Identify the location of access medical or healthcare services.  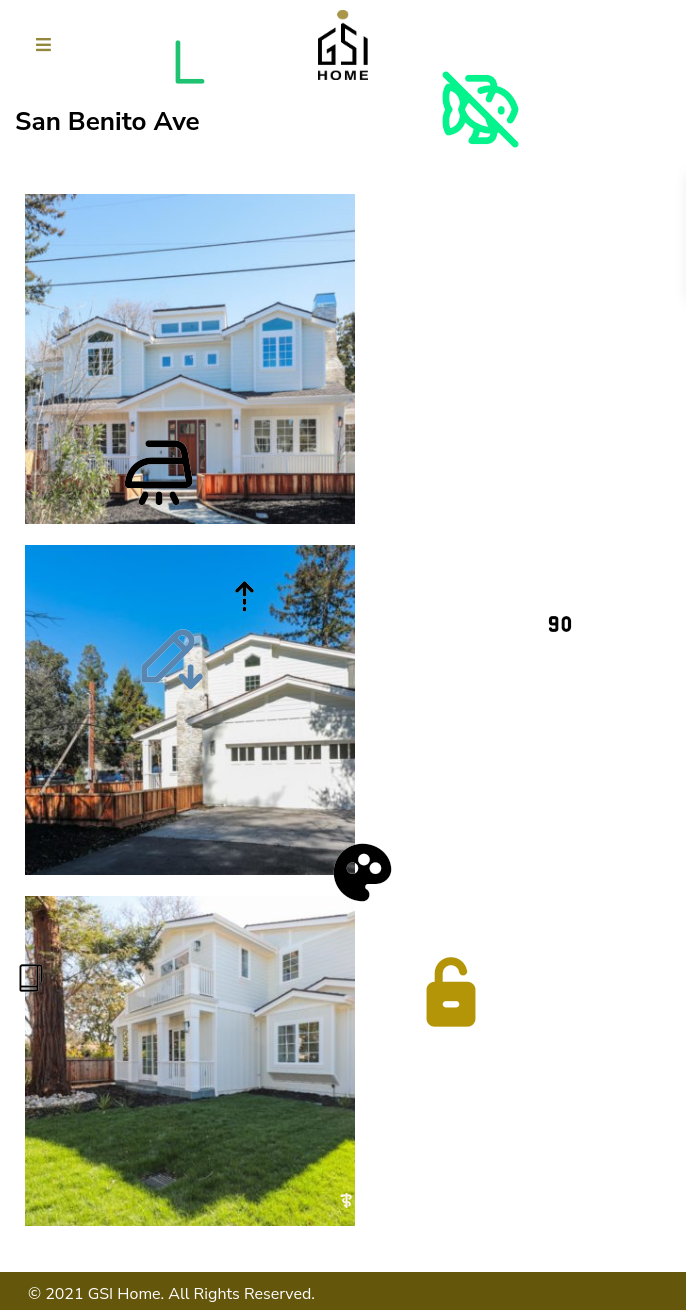
(346, 1200).